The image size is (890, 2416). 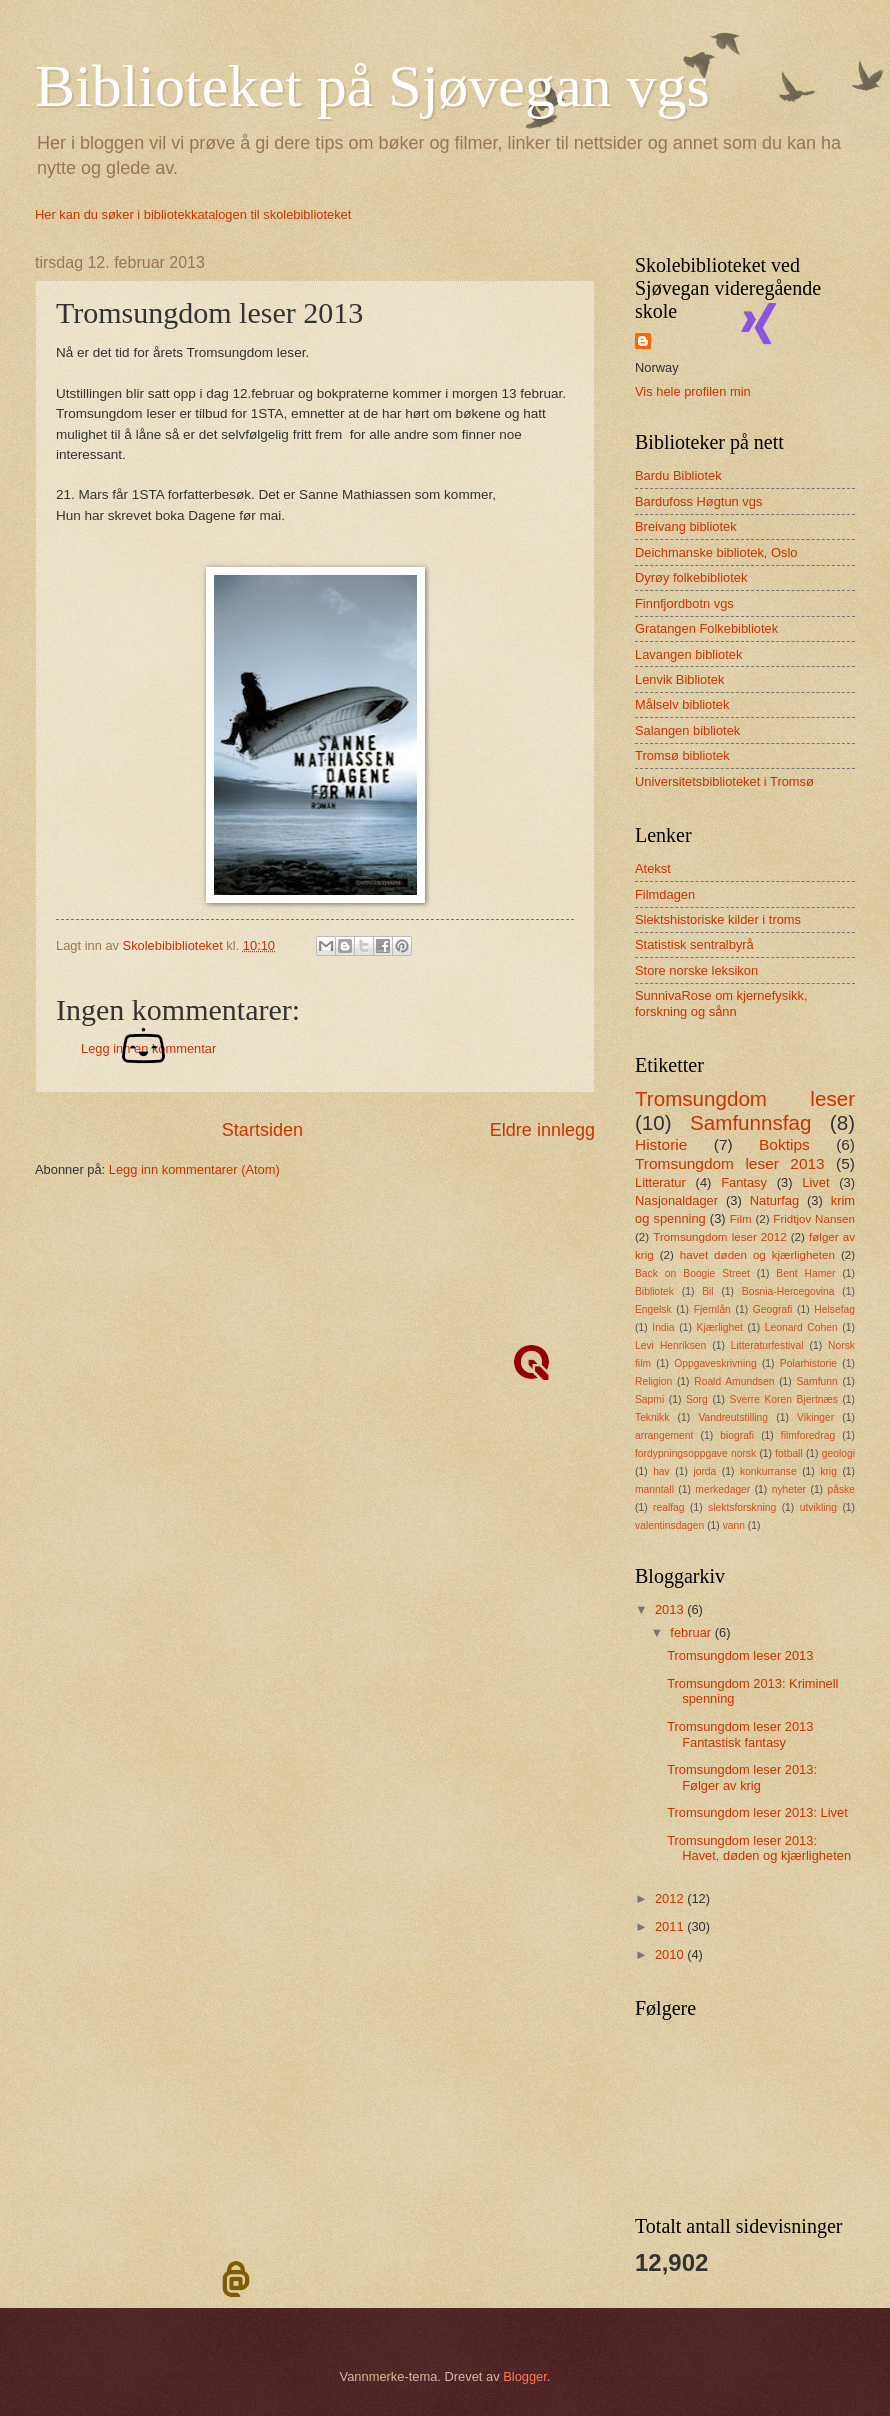 What do you see at coordinates (531, 1362) in the screenshot?
I see `open QGIS geographic information system application` at bounding box center [531, 1362].